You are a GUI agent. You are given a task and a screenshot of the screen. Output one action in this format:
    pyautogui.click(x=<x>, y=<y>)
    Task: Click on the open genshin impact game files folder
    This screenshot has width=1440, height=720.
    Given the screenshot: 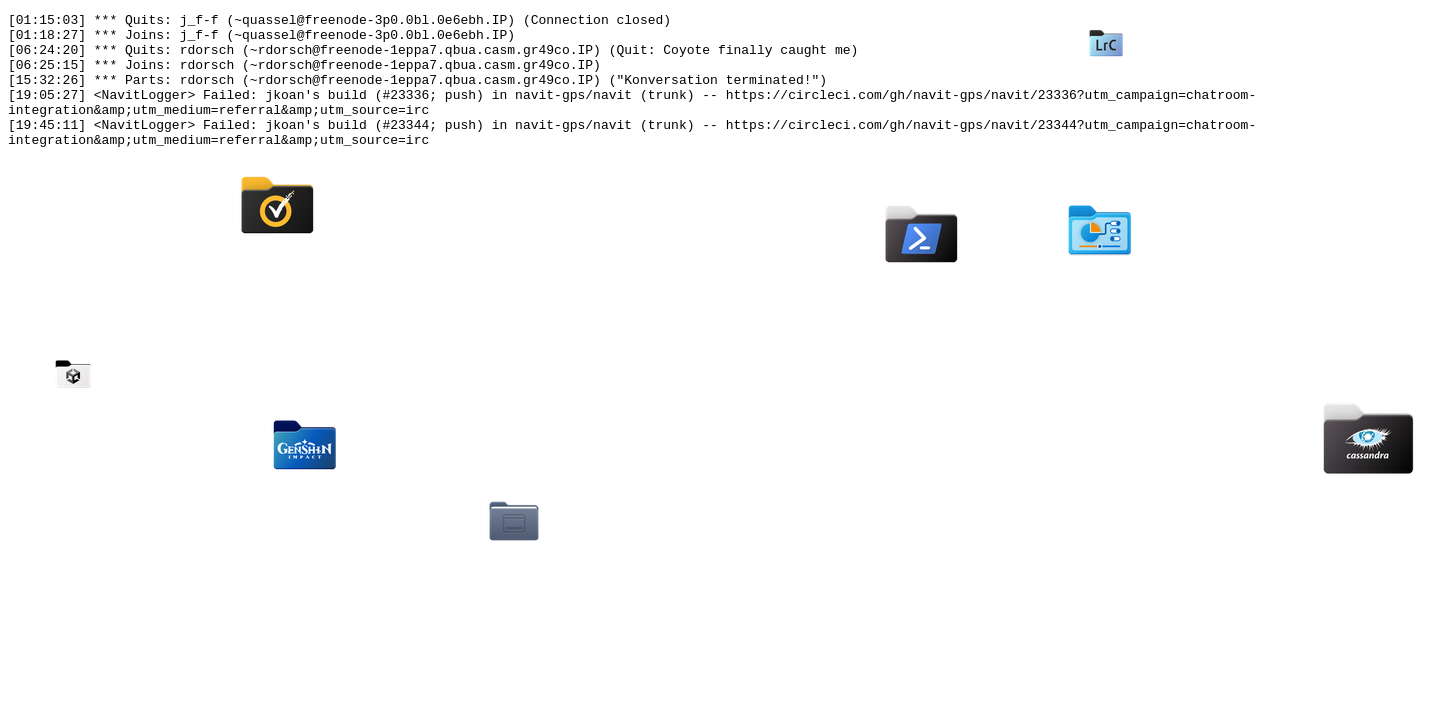 What is the action you would take?
    pyautogui.click(x=304, y=446)
    